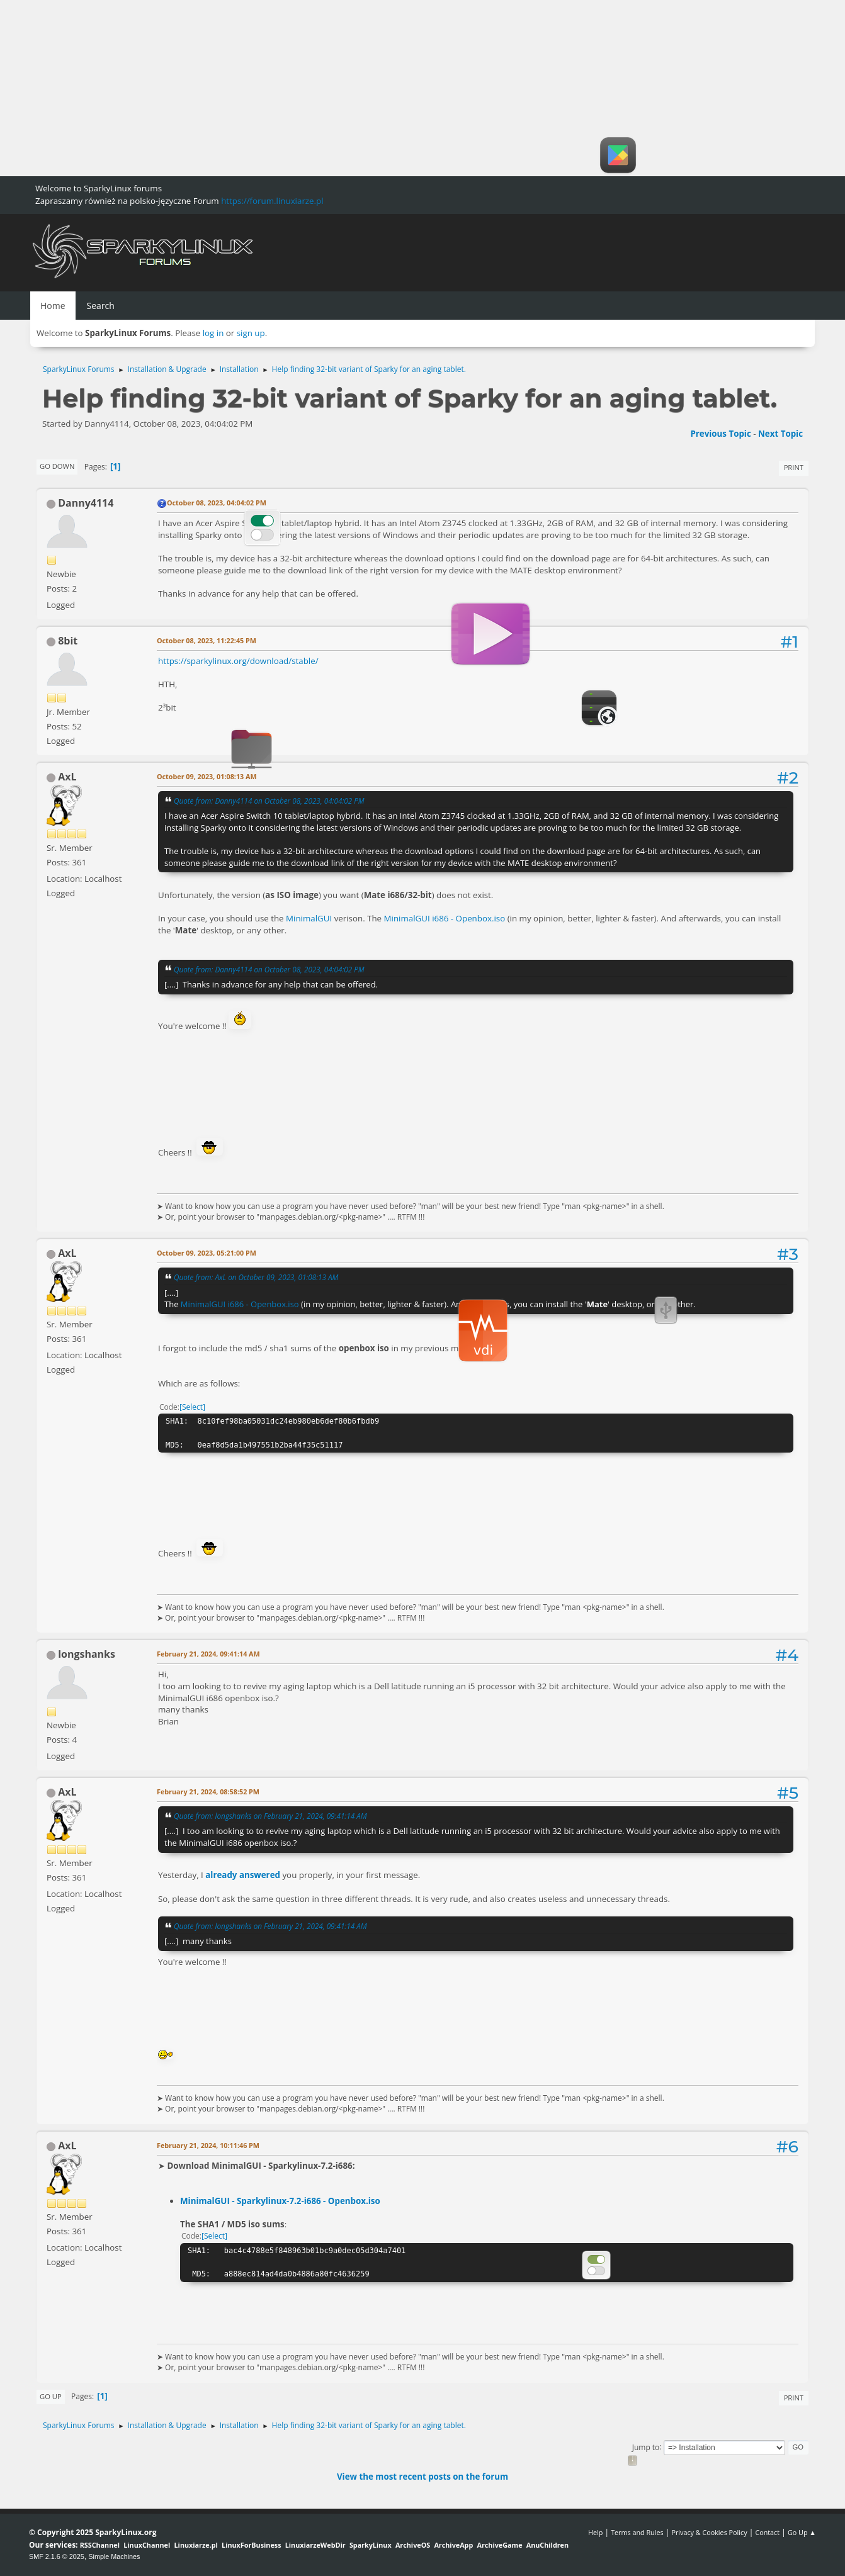 This screenshot has height=2576, width=845. What do you see at coordinates (491, 634) in the screenshot?
I see `open the GNOME Videos (Totem) media player` at bounding box center [491, 634].